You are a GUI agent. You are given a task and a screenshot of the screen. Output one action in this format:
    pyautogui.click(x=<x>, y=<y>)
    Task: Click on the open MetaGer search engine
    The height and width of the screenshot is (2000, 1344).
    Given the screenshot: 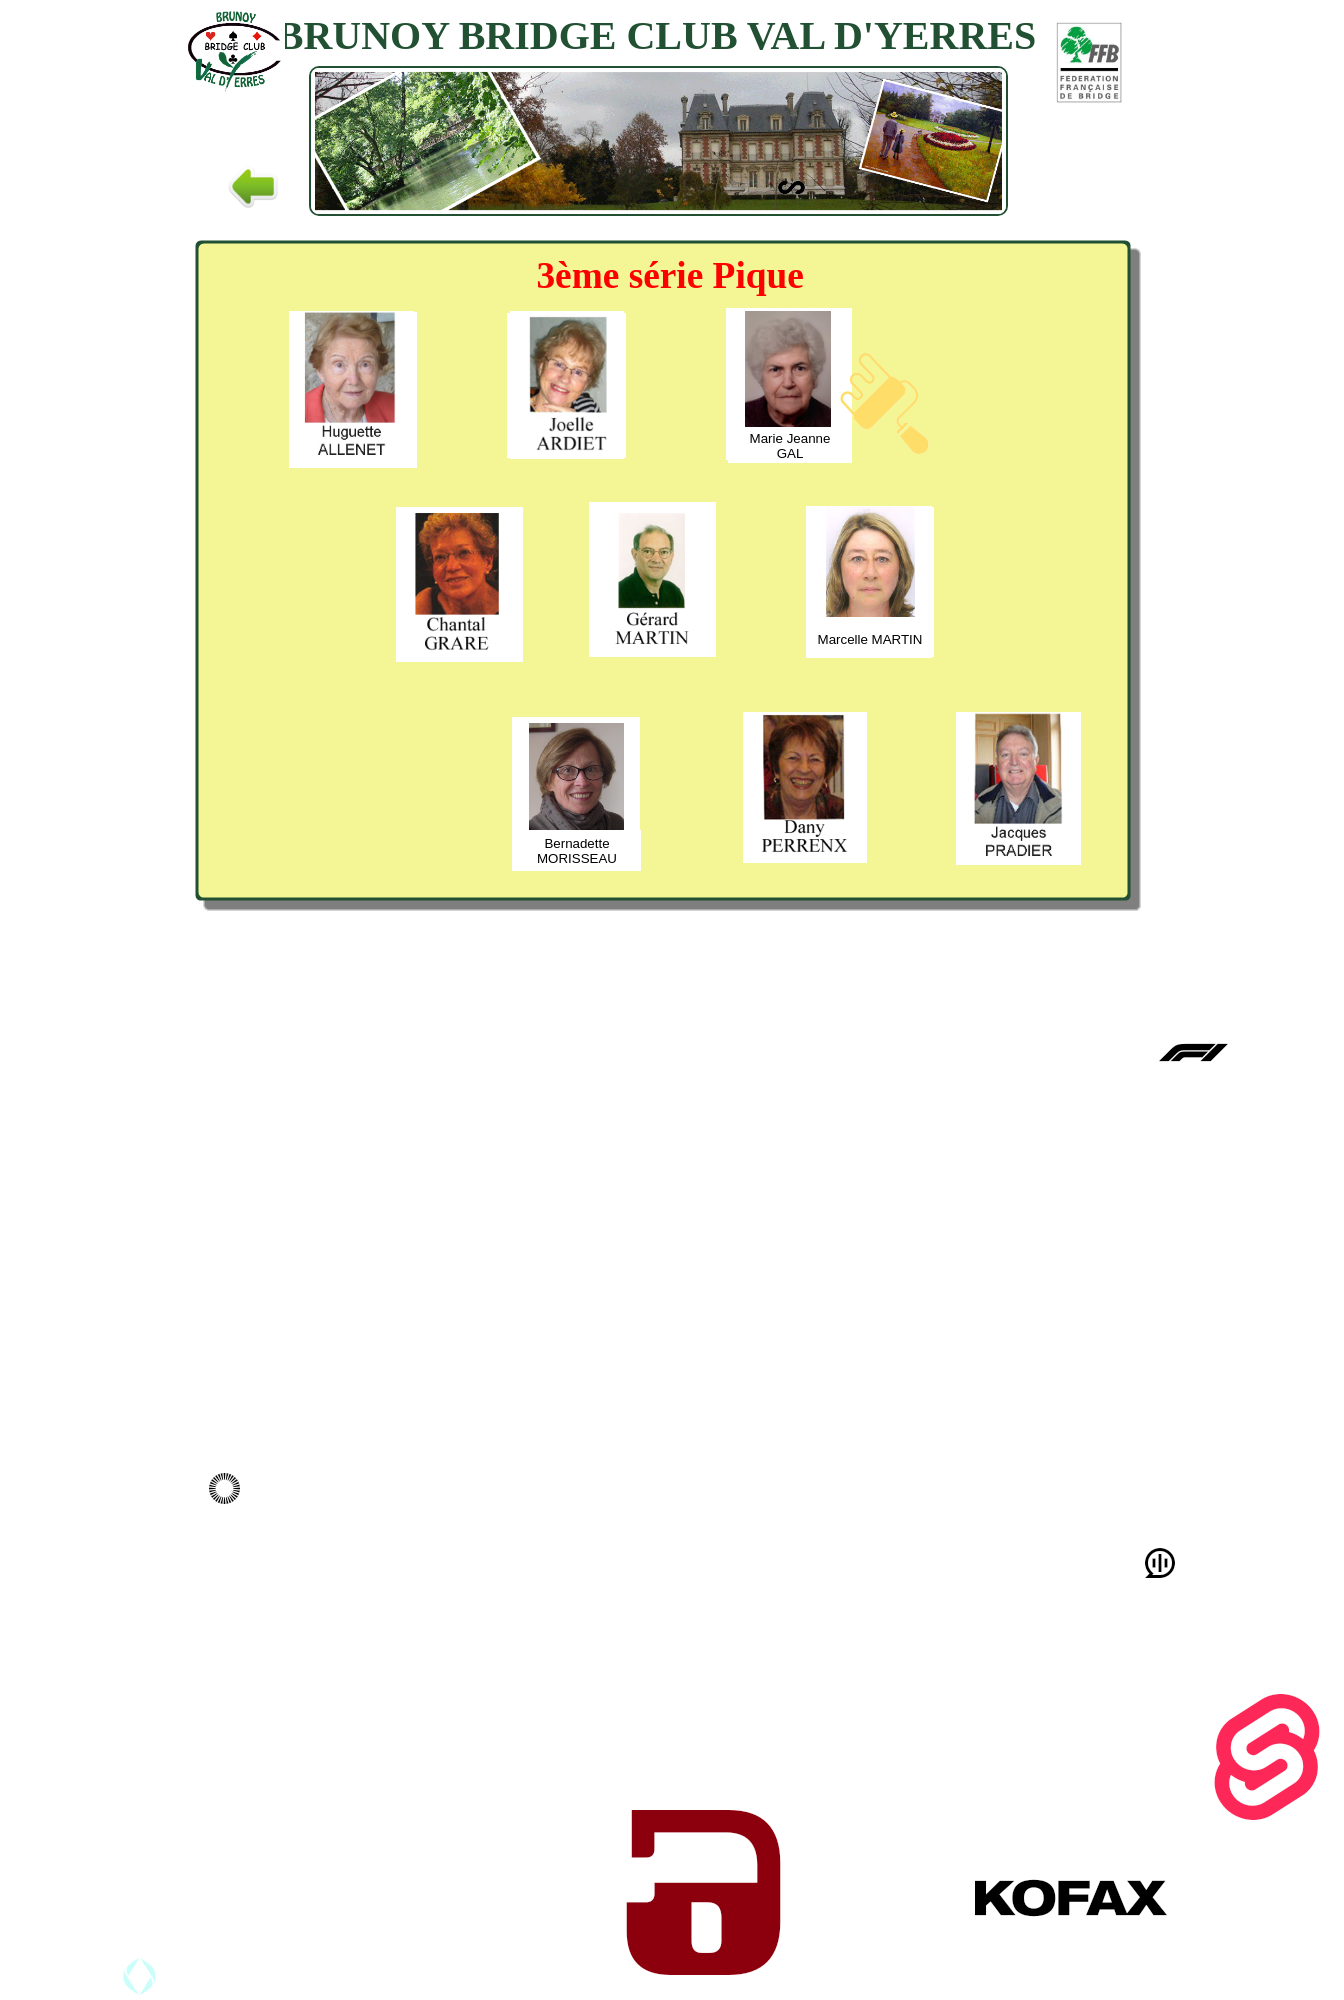 What is the action you would take?
    pyautogui.click(x=703, y=1892)
    